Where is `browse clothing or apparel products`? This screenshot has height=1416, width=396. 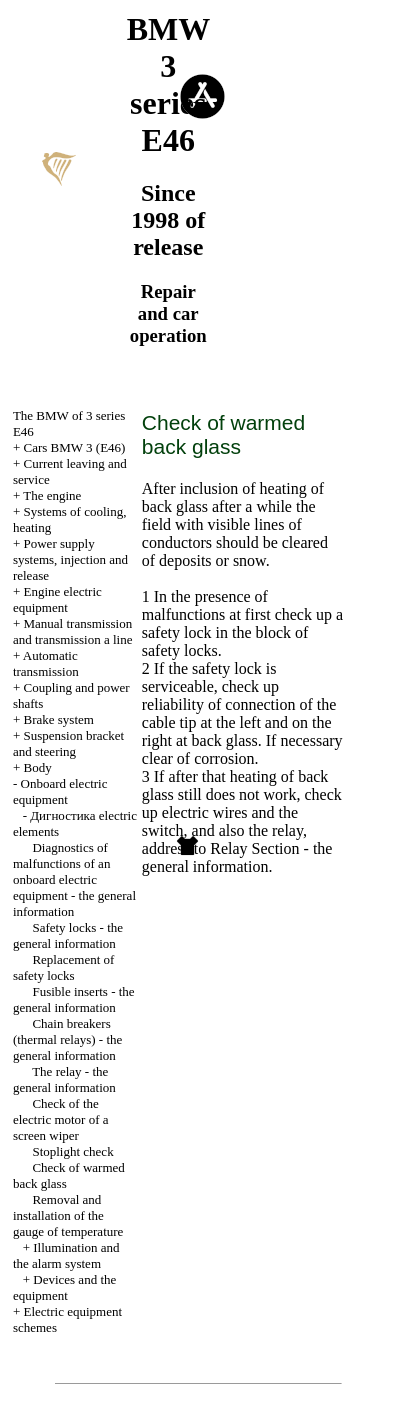 browse clothing or apparel products is located at coordinates (187, 845).